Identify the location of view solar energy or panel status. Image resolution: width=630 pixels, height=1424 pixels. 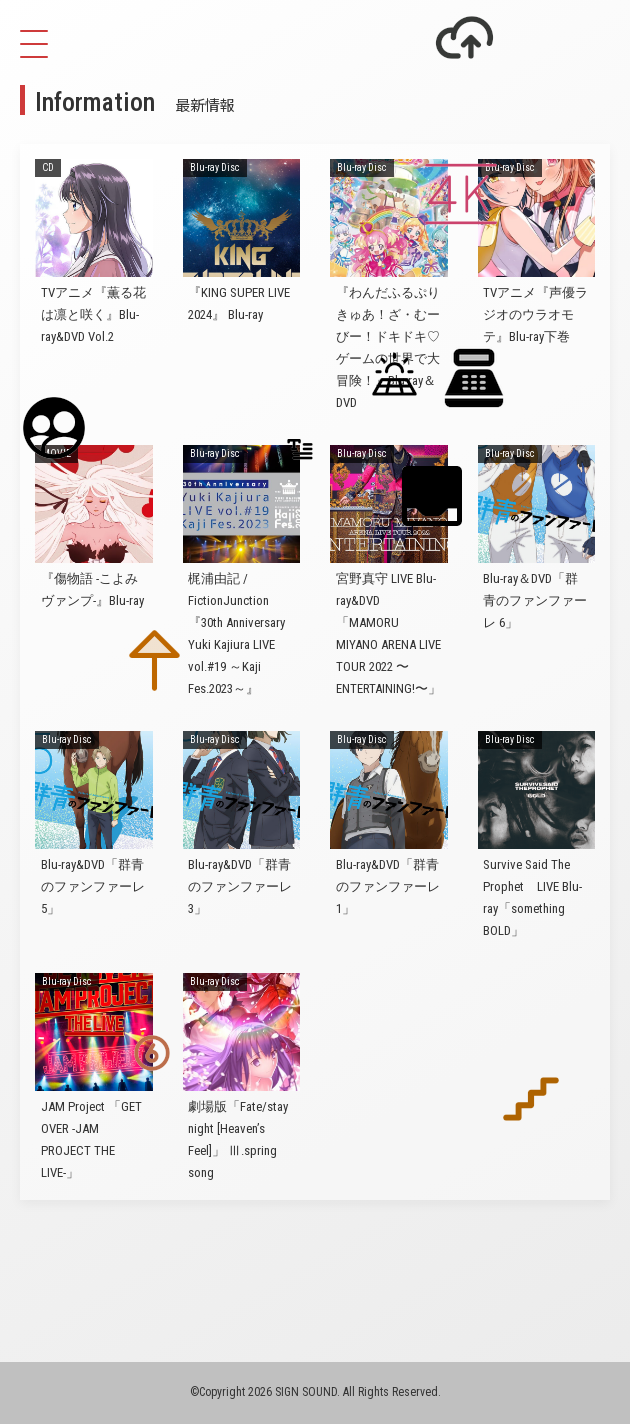
(394, 376).